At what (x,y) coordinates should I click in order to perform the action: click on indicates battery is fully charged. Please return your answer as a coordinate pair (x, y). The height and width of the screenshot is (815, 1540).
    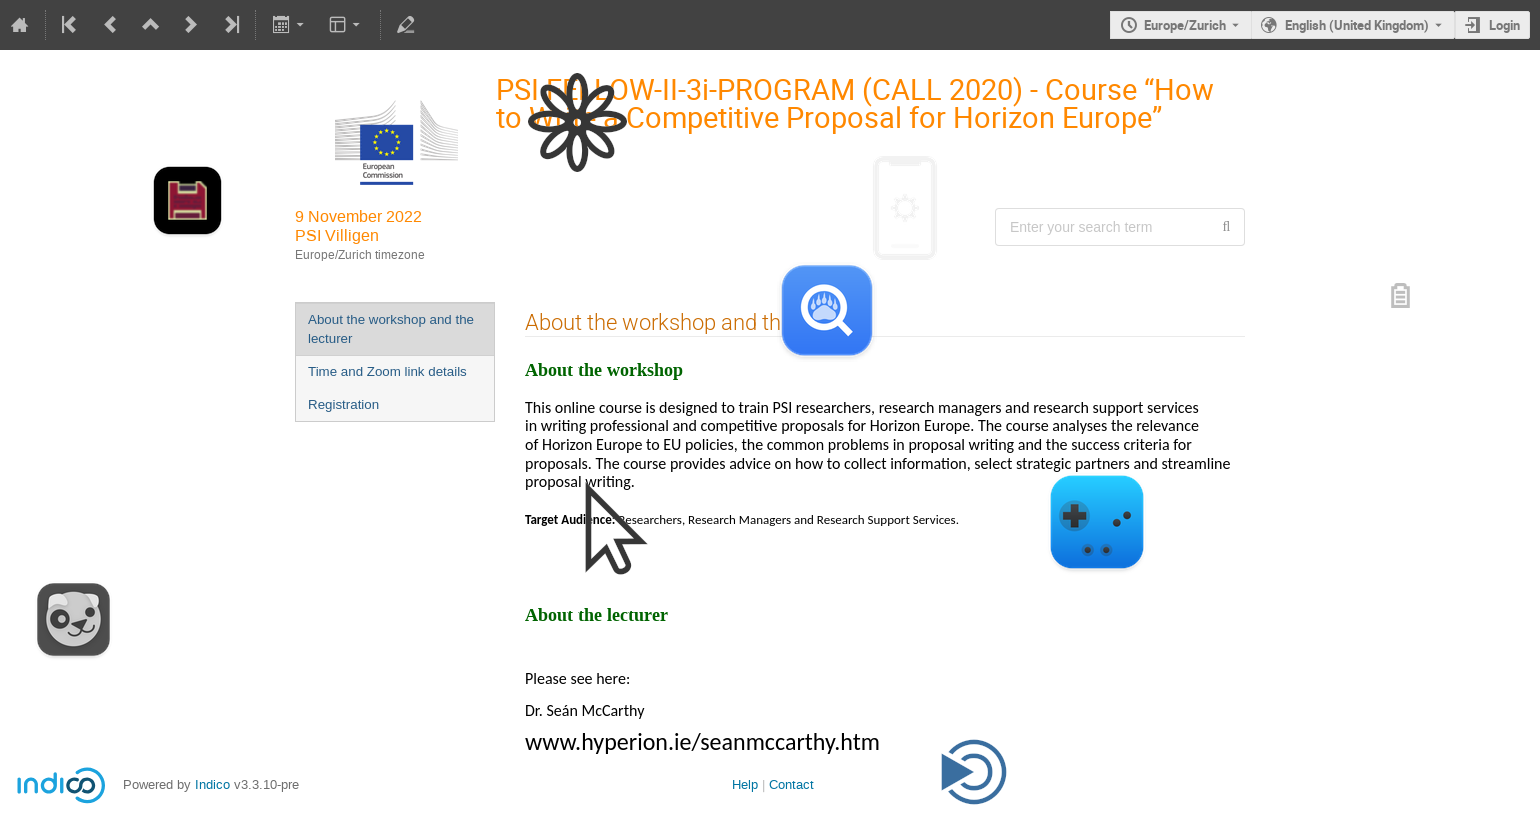
    Looking at the image, I should click on (1400, 295).